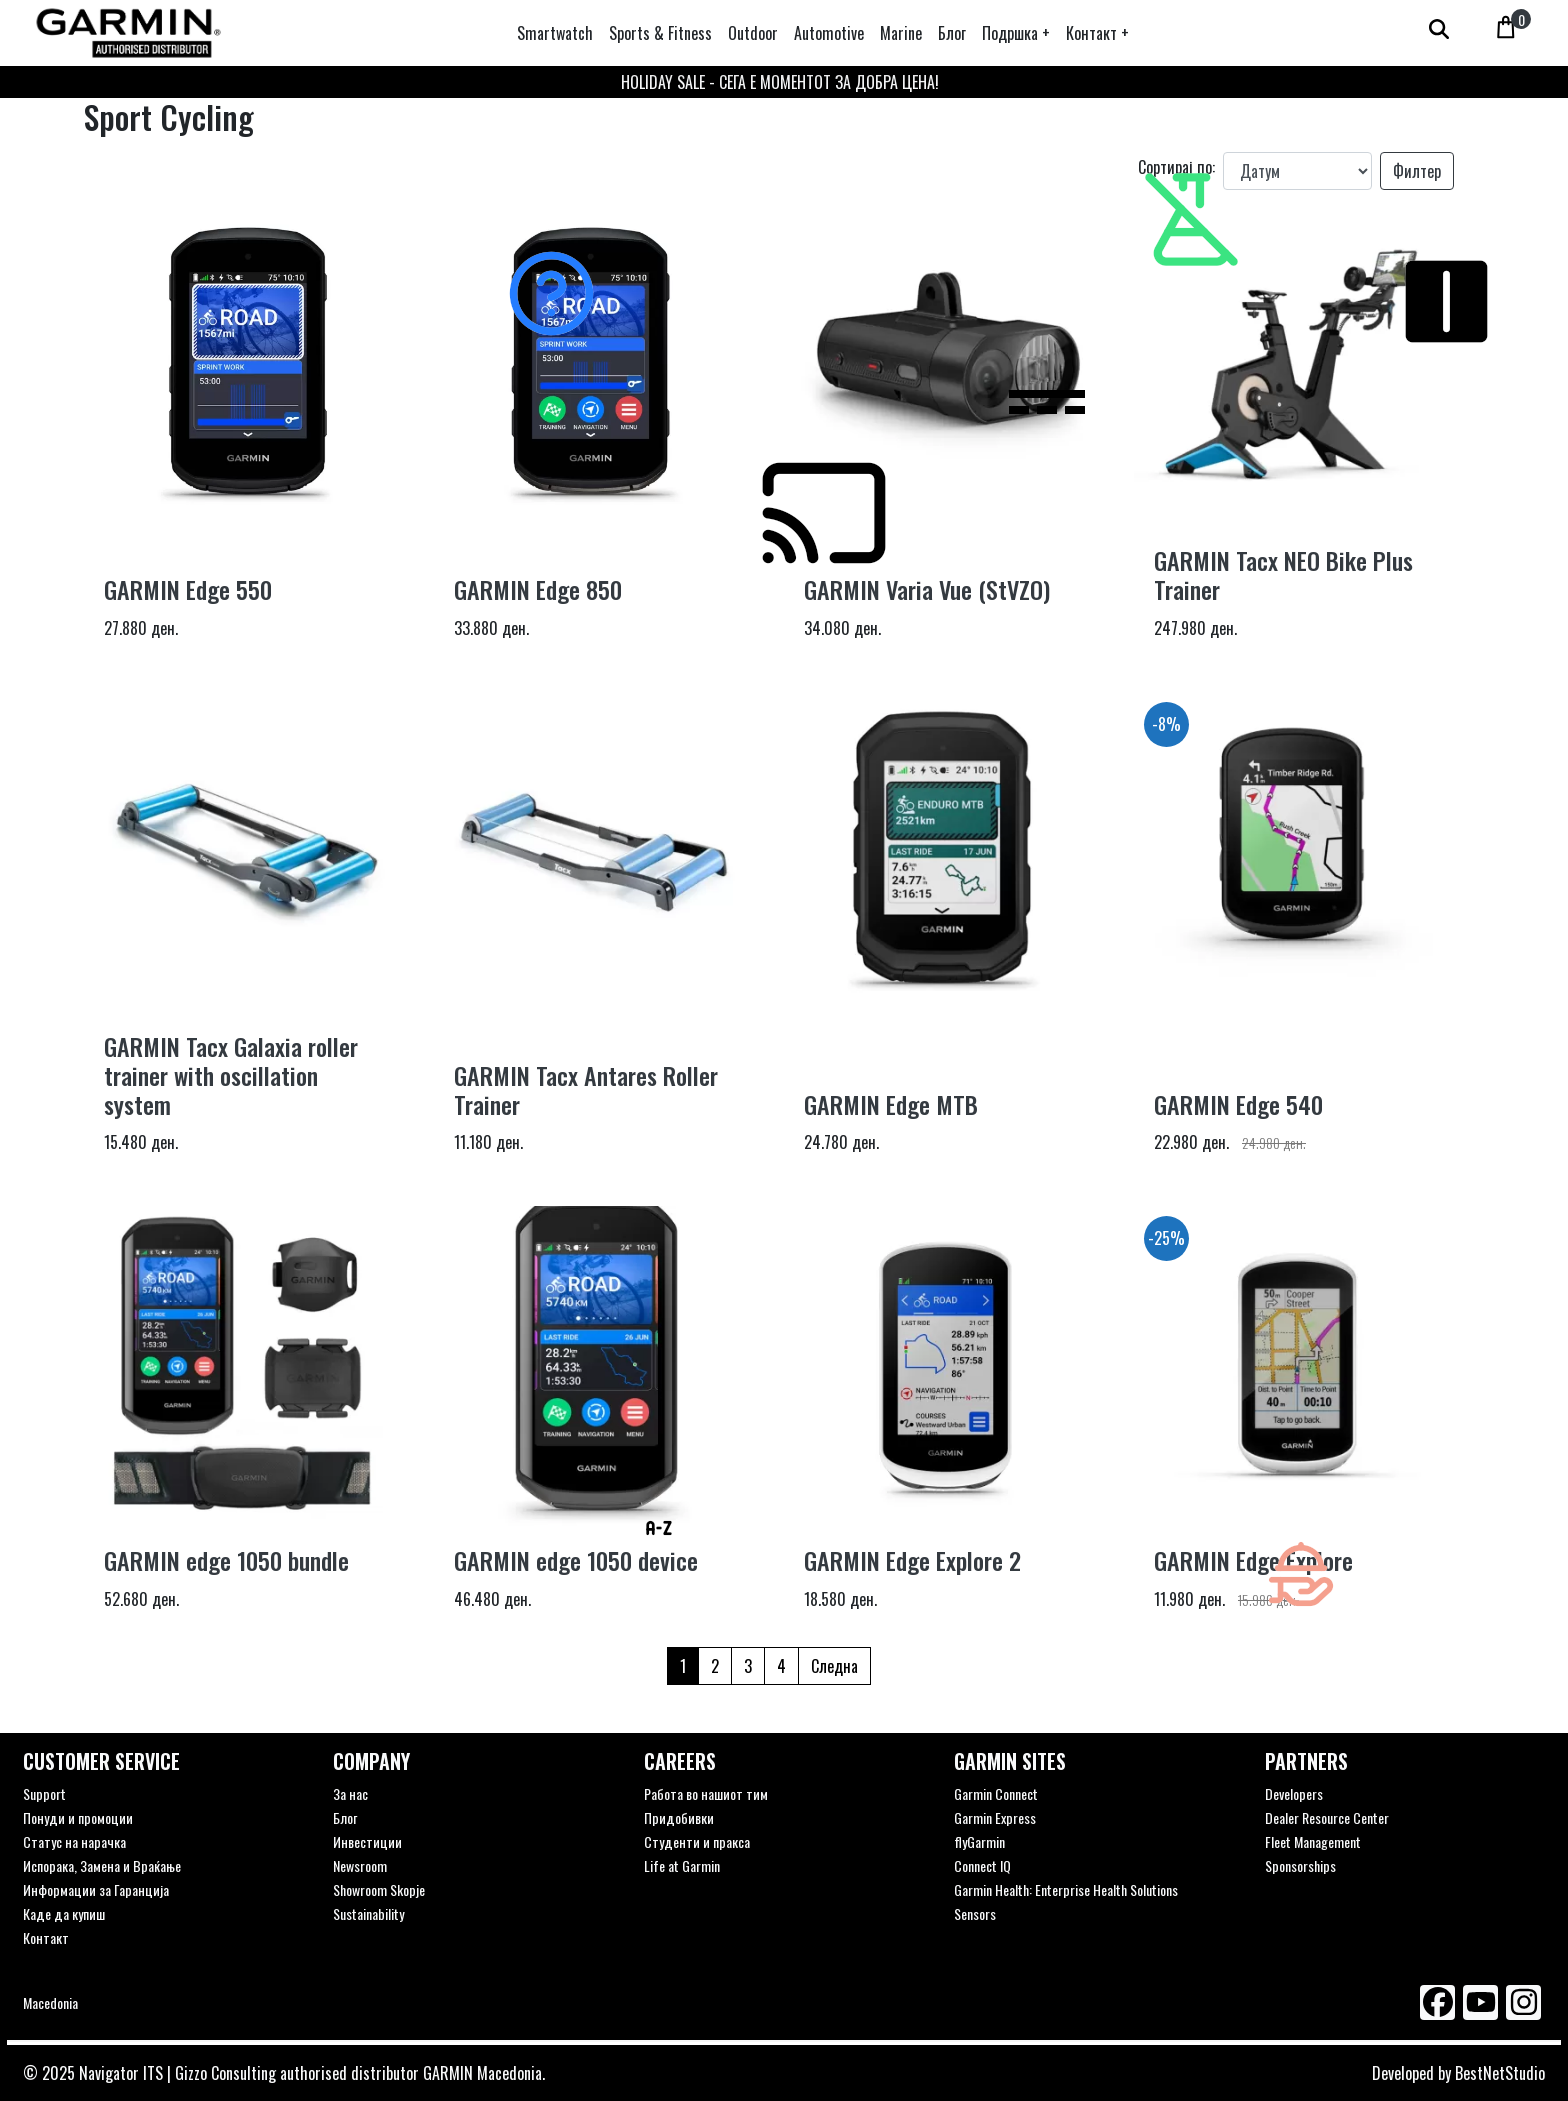 The width and height of the screenshot is (1568, 2101). Describe the element at coordinates (824, 513) in the screenshot. I see `cast media to a nearby device` at that location.